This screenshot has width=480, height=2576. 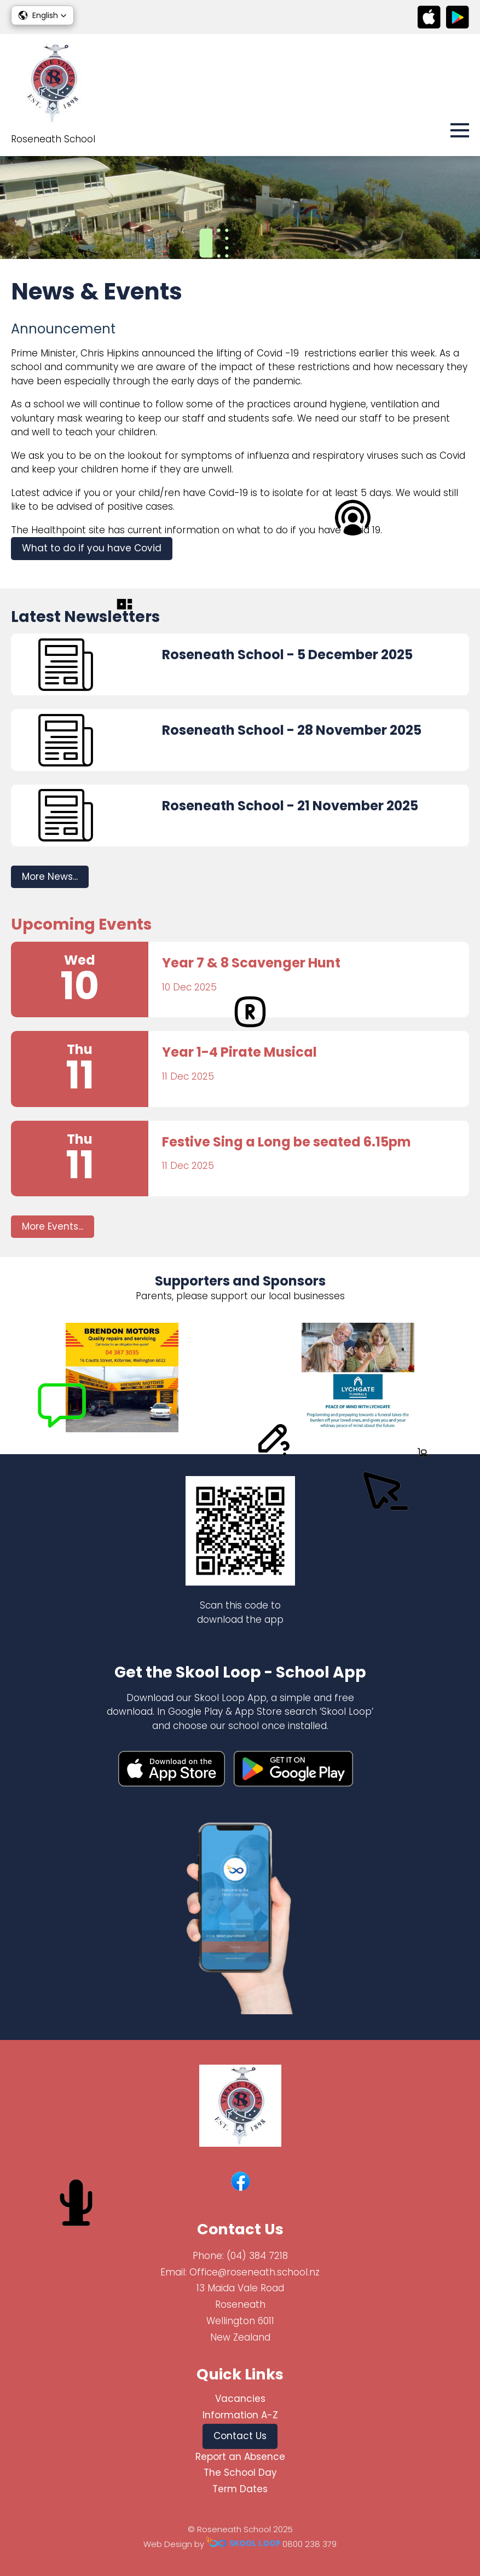 I want to click on indicates registered trademark or rights reserved, so click(x=250, y=1012).